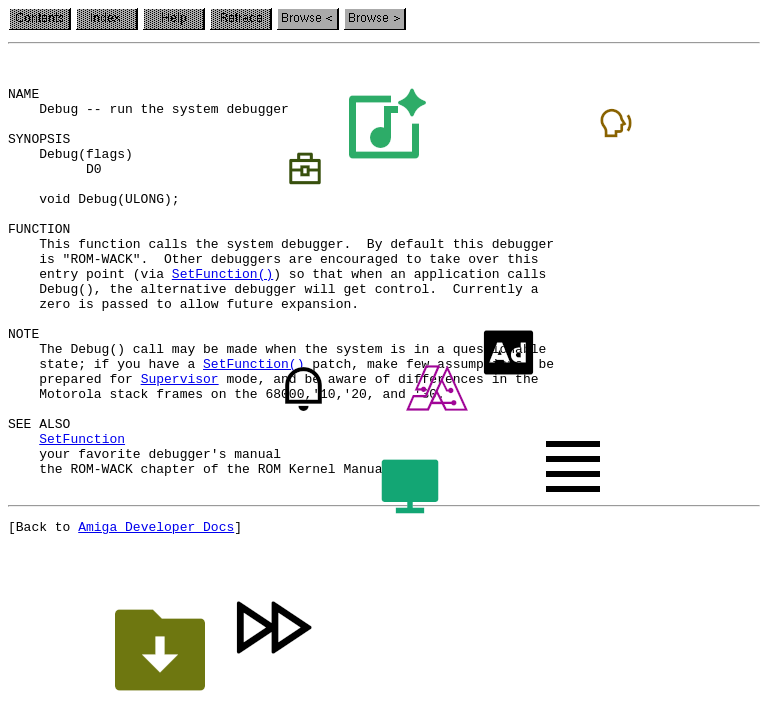 This screenshot has width=768, height=720. Describe the element at coordinates (384, 127) in the screenshot. I see `ai-powered music or audio generation` at that location.